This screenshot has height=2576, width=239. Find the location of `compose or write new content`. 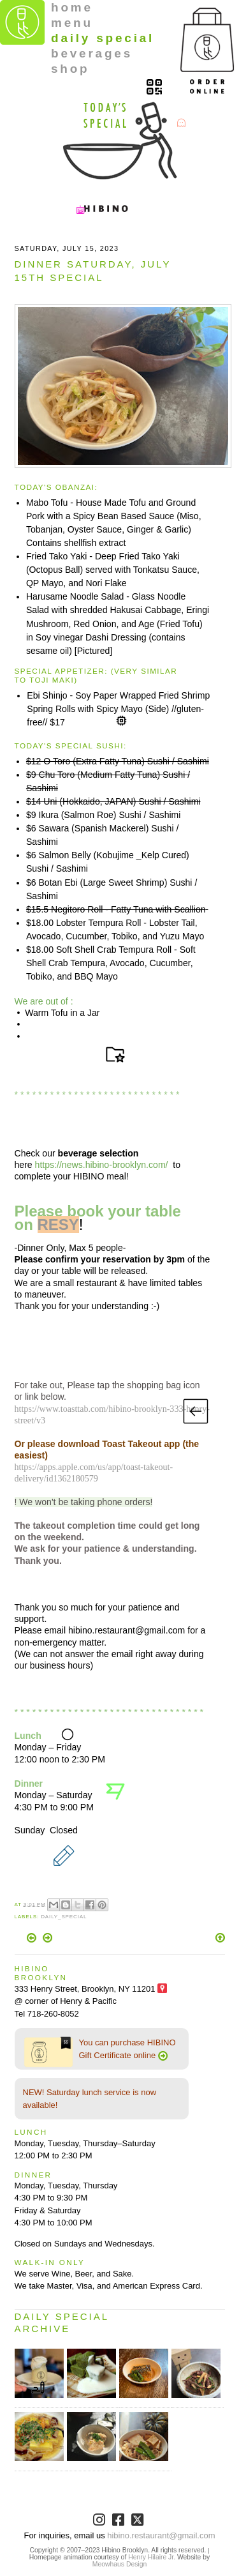

compose or write new content is located at coordinates (38, 2388).